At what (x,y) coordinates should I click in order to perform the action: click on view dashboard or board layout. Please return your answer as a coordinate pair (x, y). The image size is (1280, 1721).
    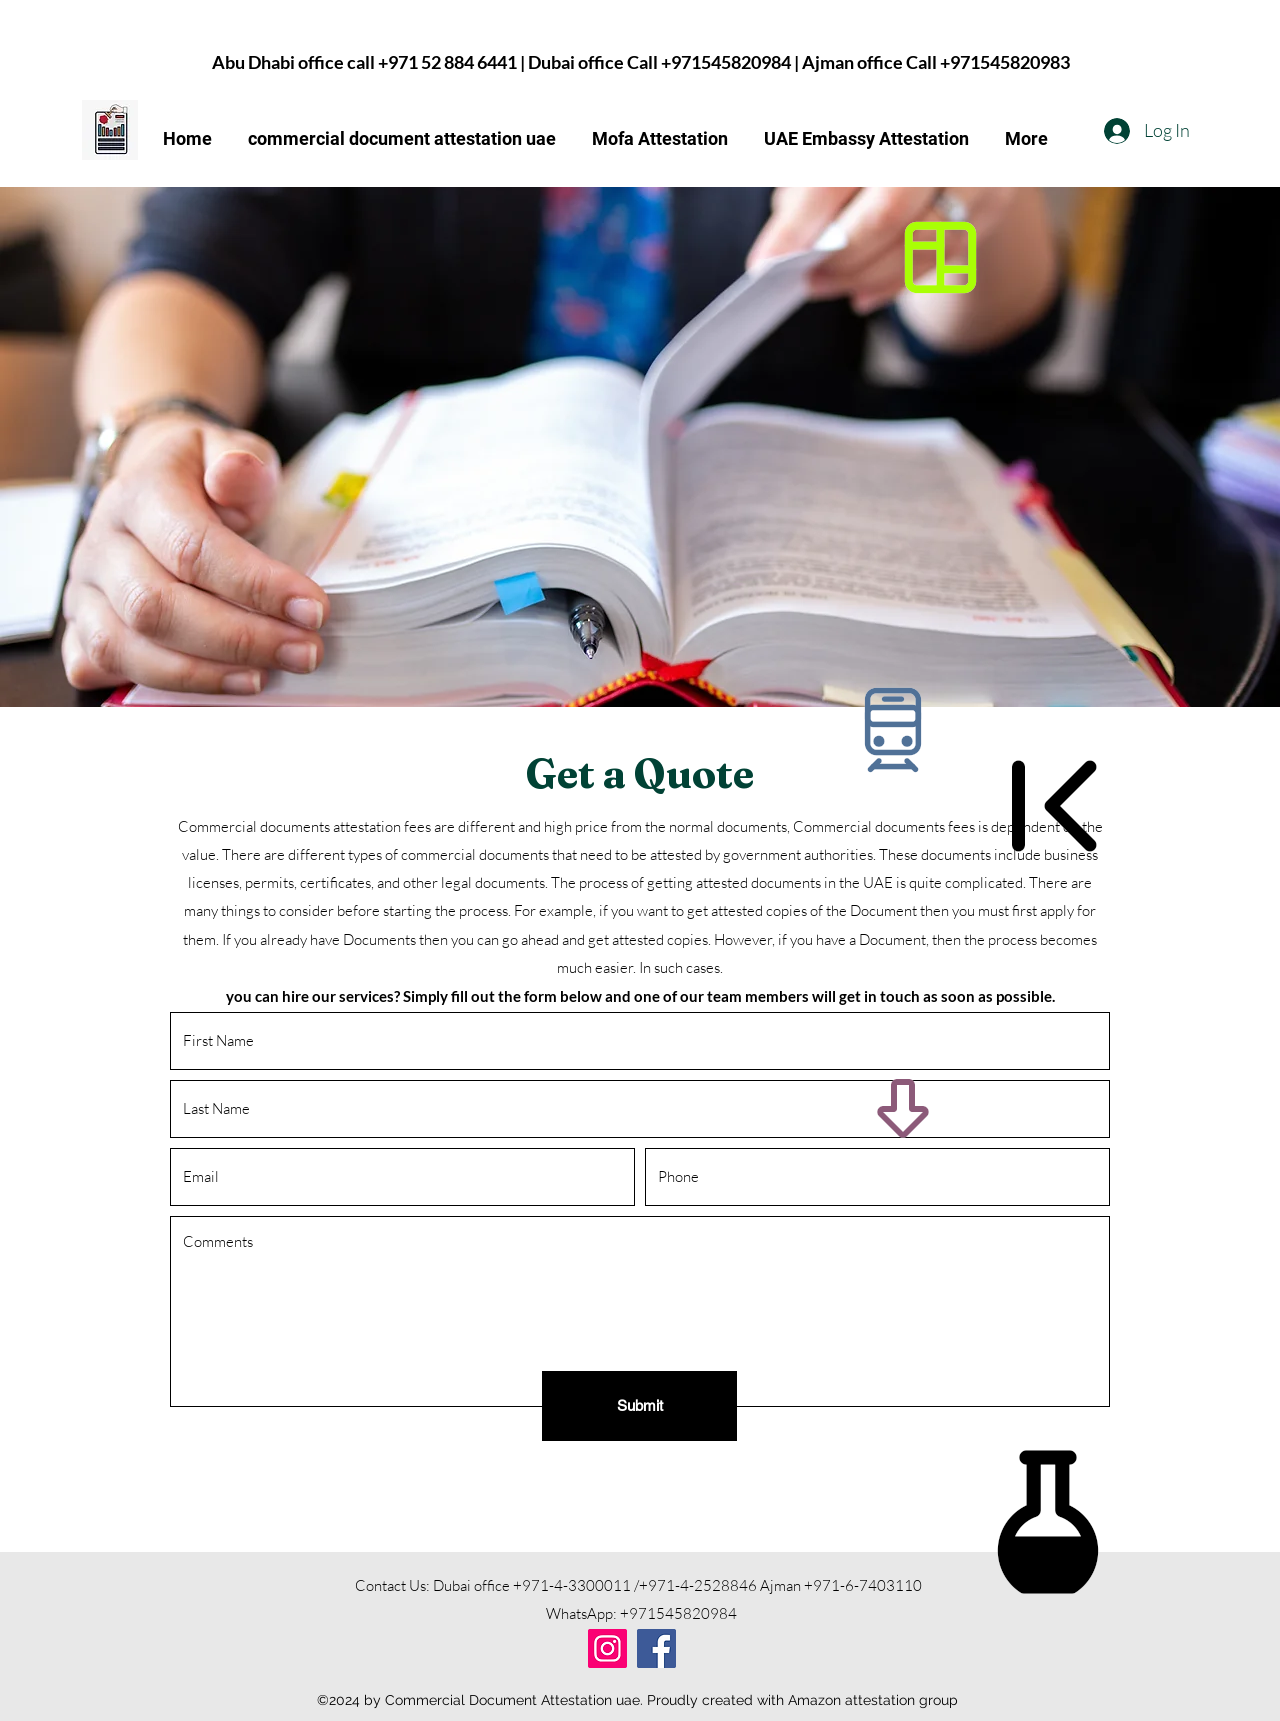
    Looking at the image, I should click on (940, 257).